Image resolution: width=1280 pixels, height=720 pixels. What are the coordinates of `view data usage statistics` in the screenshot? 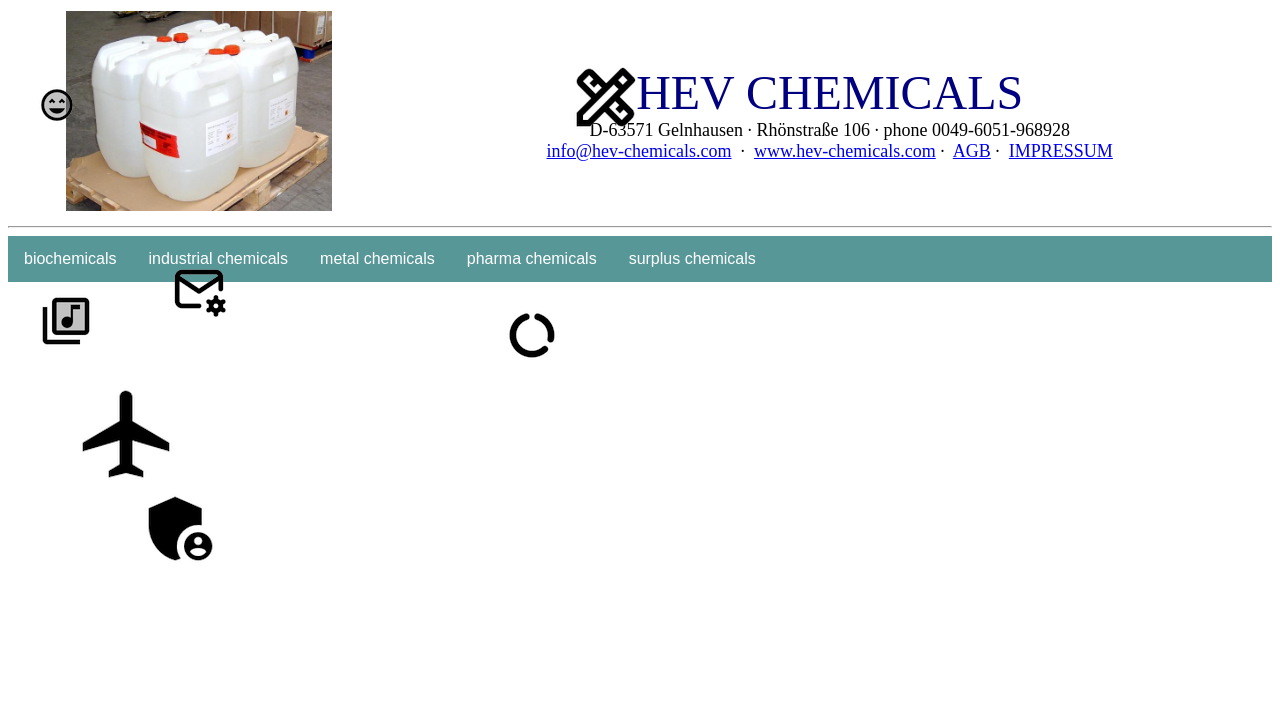 It's located at (532, 335).